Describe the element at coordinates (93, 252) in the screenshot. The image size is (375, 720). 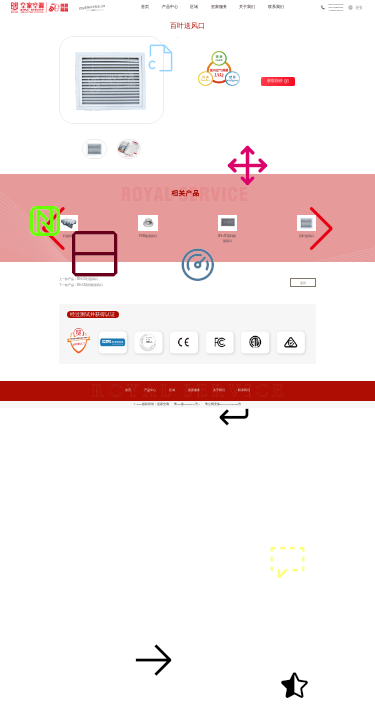
I see `split editor view horizontally` at that location.